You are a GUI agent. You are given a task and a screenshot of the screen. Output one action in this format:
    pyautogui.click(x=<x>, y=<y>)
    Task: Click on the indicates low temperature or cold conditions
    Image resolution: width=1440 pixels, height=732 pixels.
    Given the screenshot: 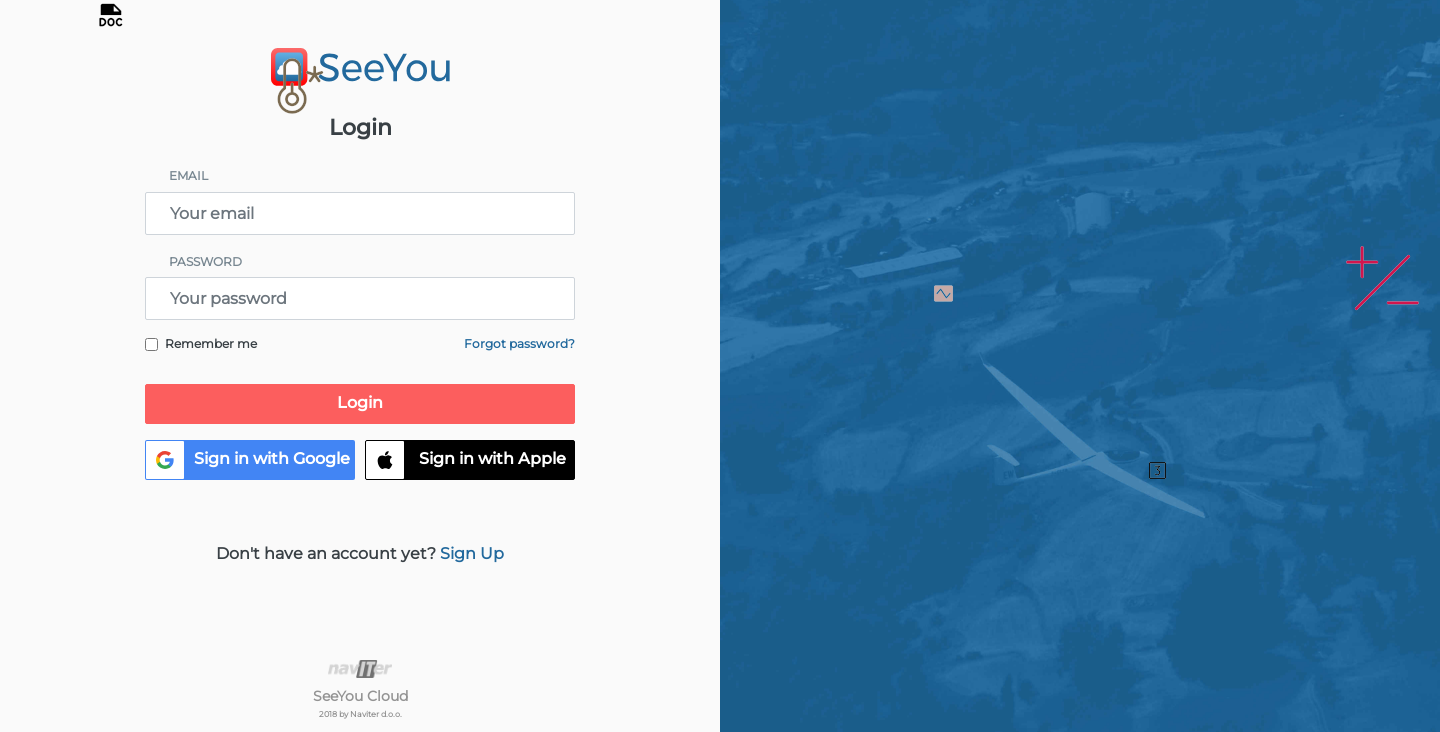 What is the action you would take?
    pyautogui.click(x=294, y=86)
    